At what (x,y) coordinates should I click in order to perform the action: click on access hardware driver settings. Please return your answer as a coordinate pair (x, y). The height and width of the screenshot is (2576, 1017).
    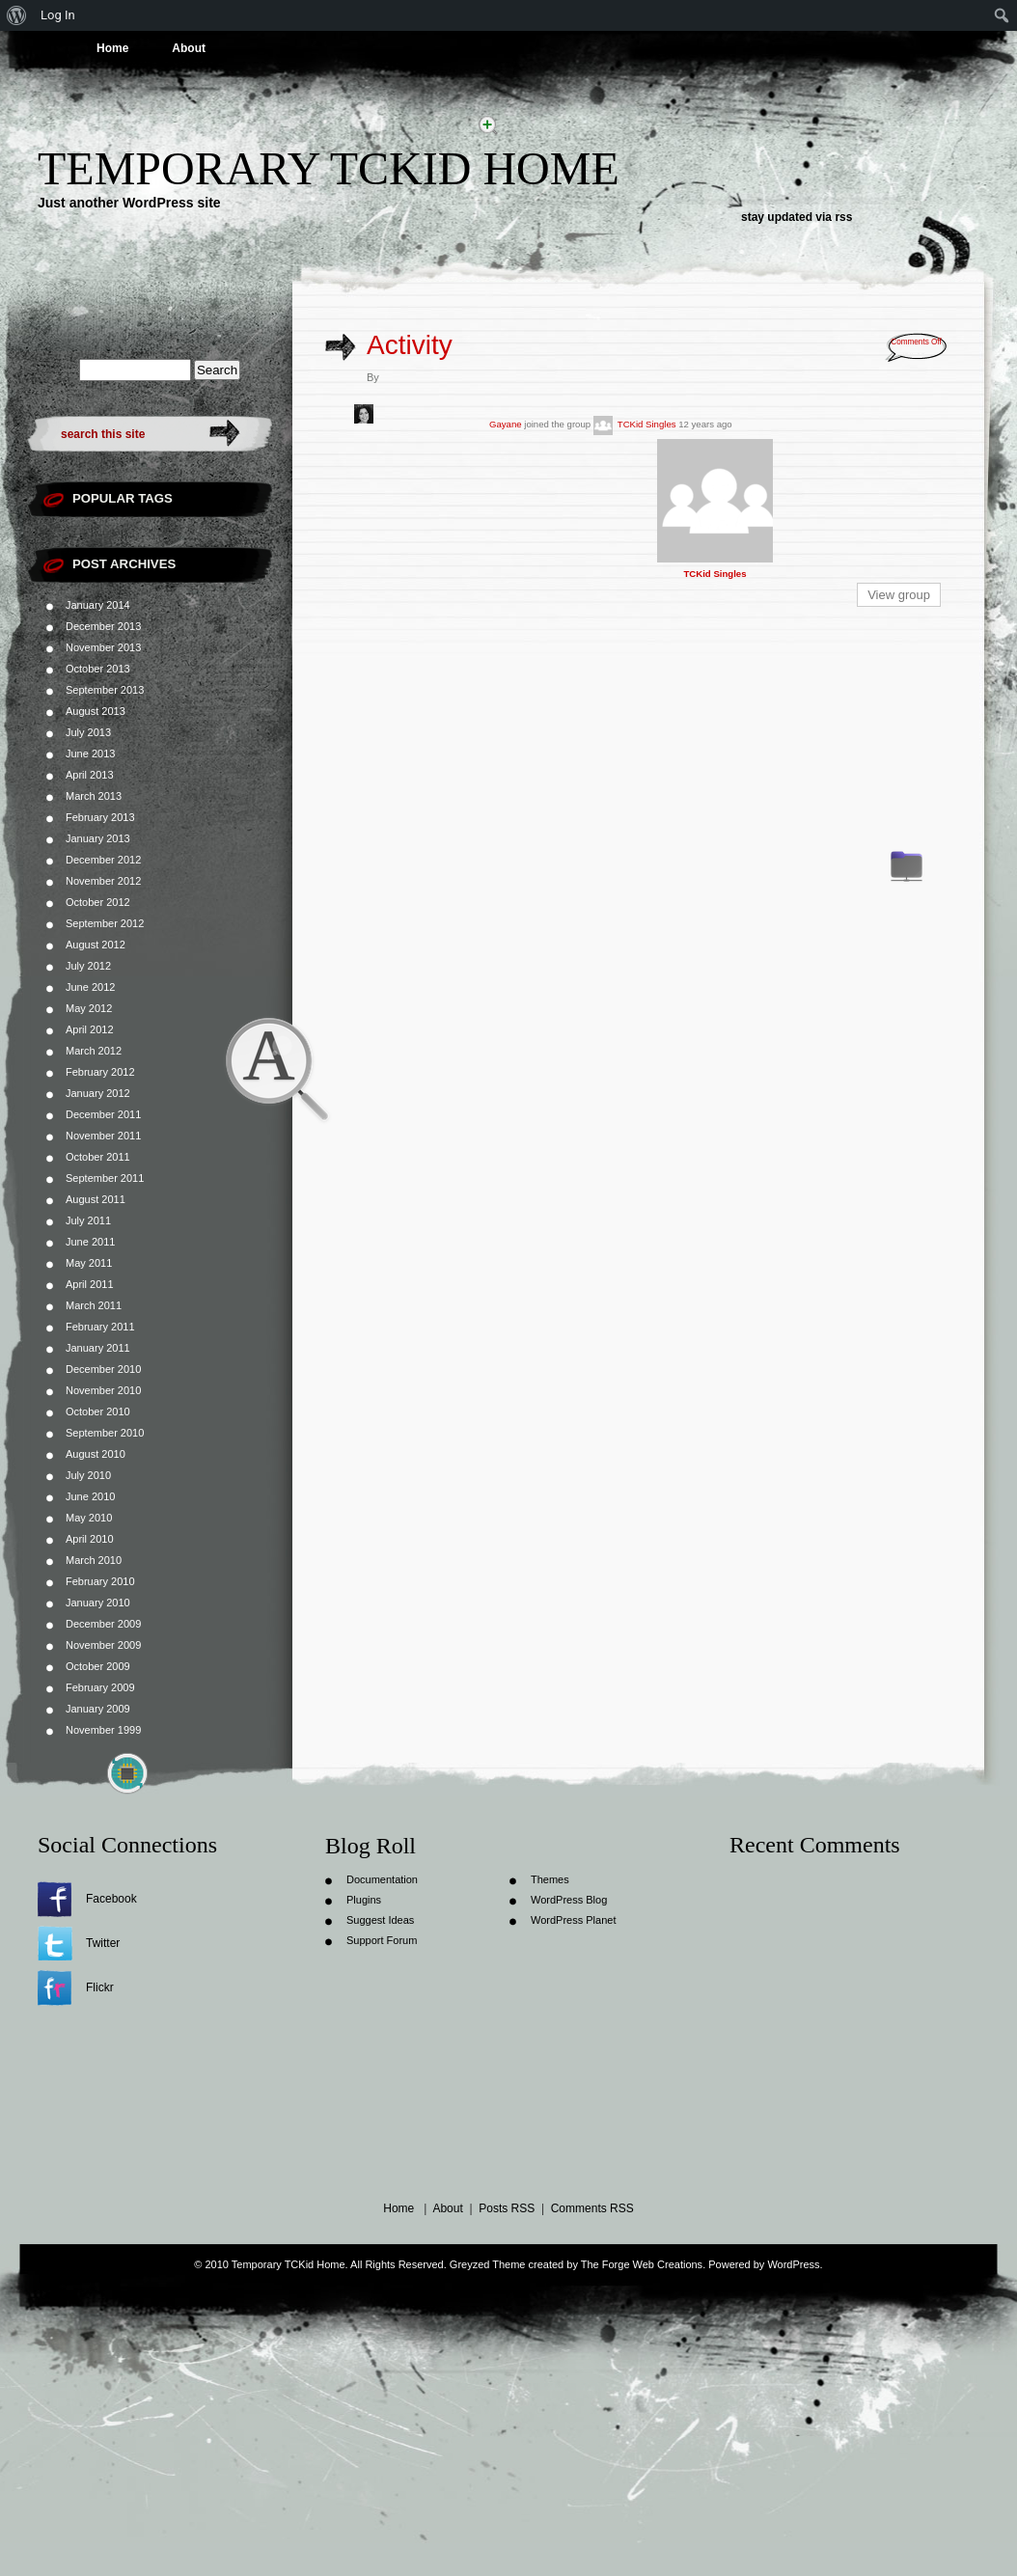
    Looking at the image, I should click on (127, 1773).